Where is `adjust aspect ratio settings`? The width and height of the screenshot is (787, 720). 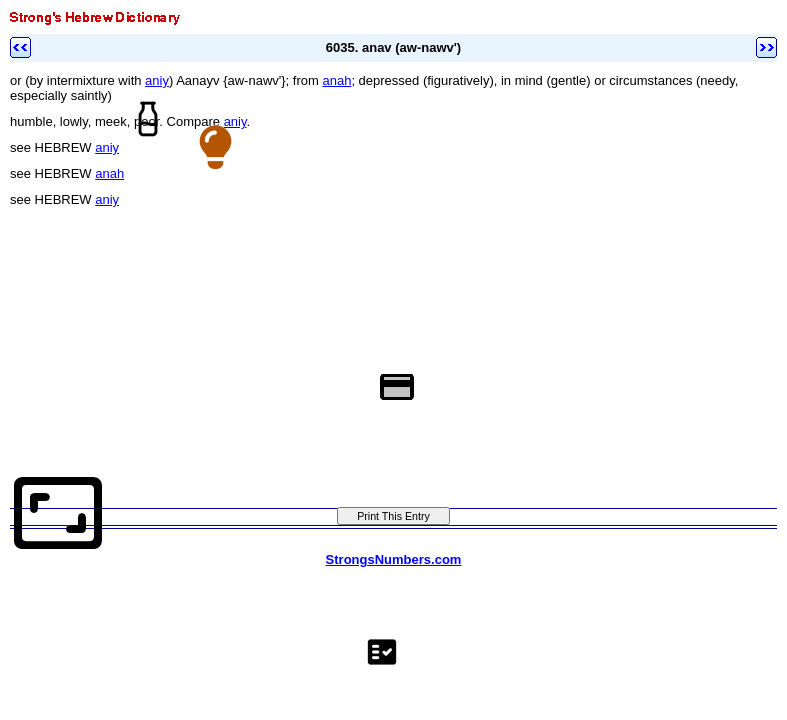 adjust aspect ratio settings is located at coordinates (58, 513).